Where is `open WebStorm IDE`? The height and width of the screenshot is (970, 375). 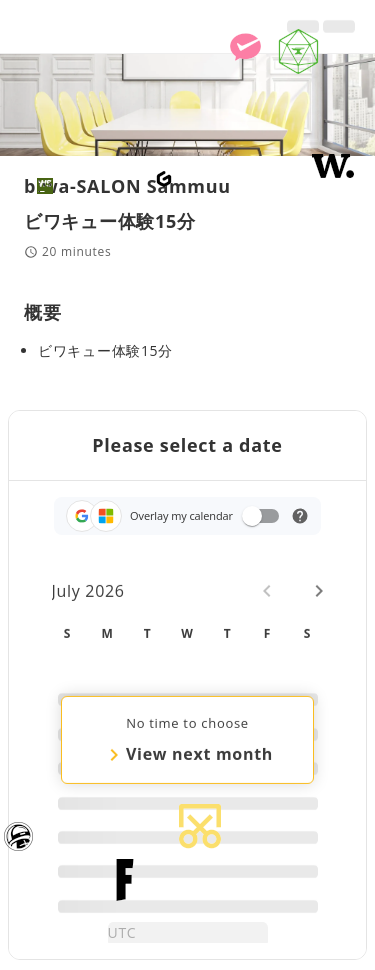
open WebStorm IDE is located at coordinates (45, 186).